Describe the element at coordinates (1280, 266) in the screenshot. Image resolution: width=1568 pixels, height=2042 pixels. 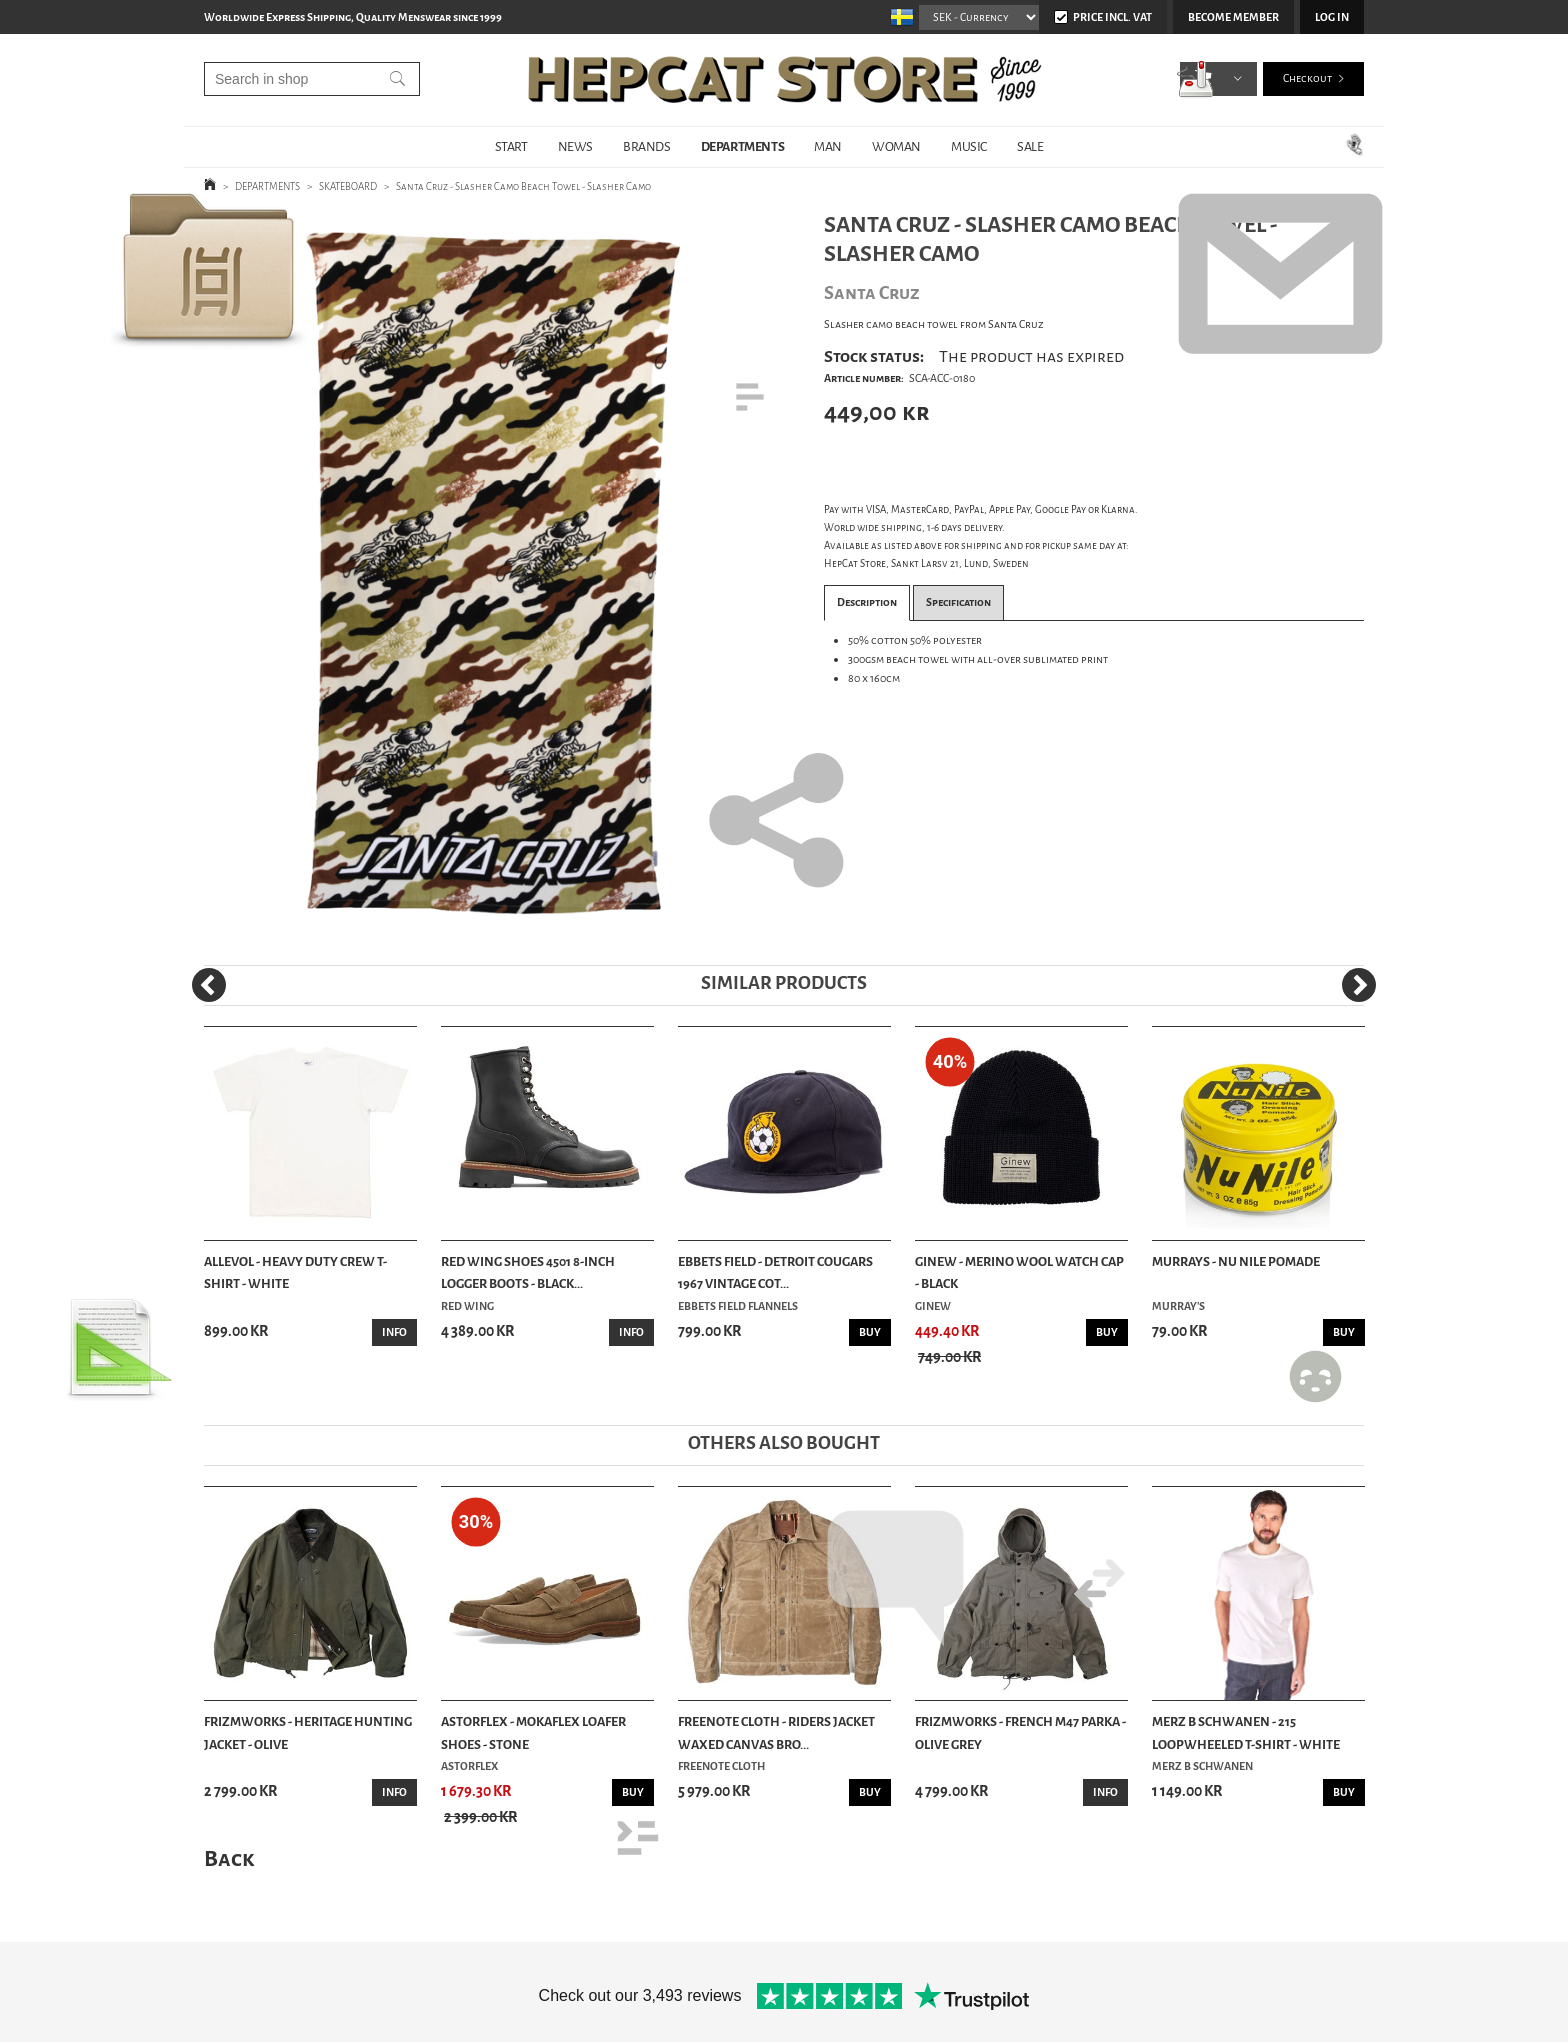
I see `indicates unread email in your inbox` at that location.